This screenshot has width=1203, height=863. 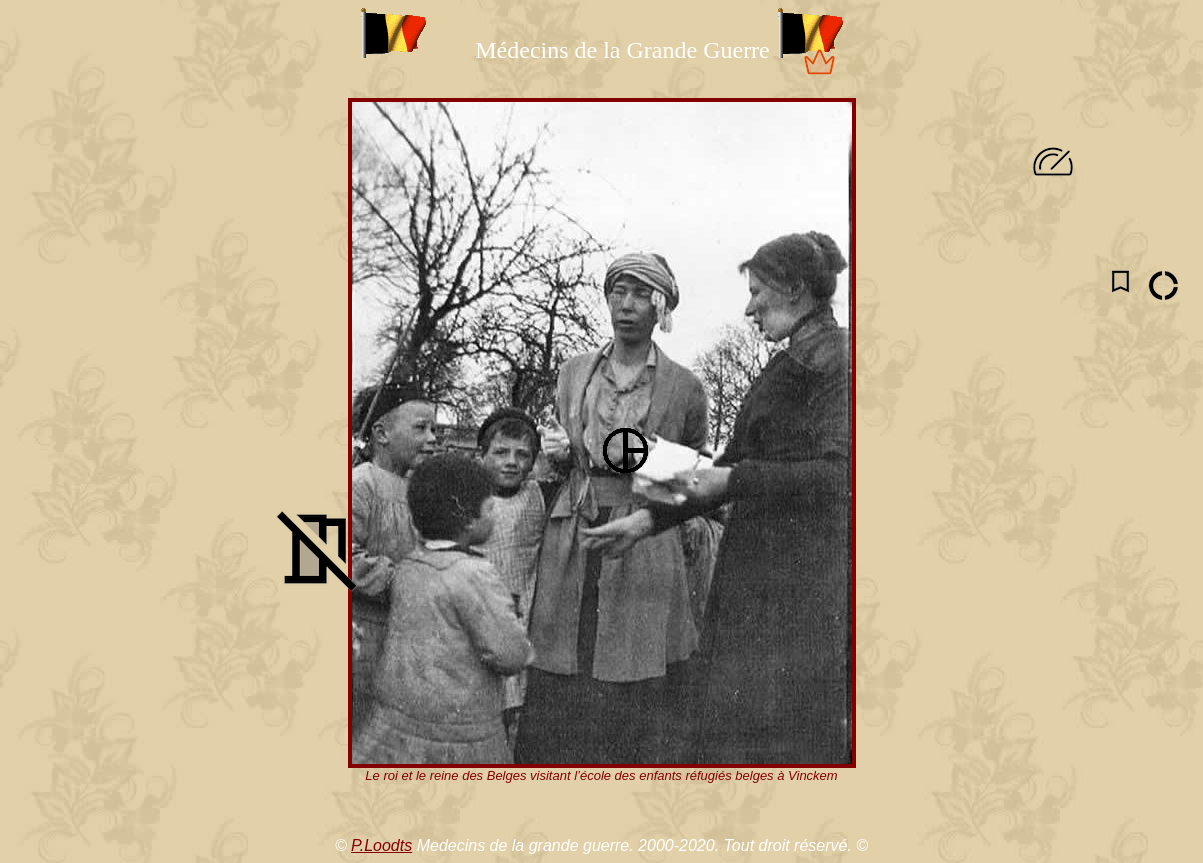 What do you see at coordinates (1053, 163) in the screenshot?
I see `view speed or performance metrics` at bounding box center [1053, 163].